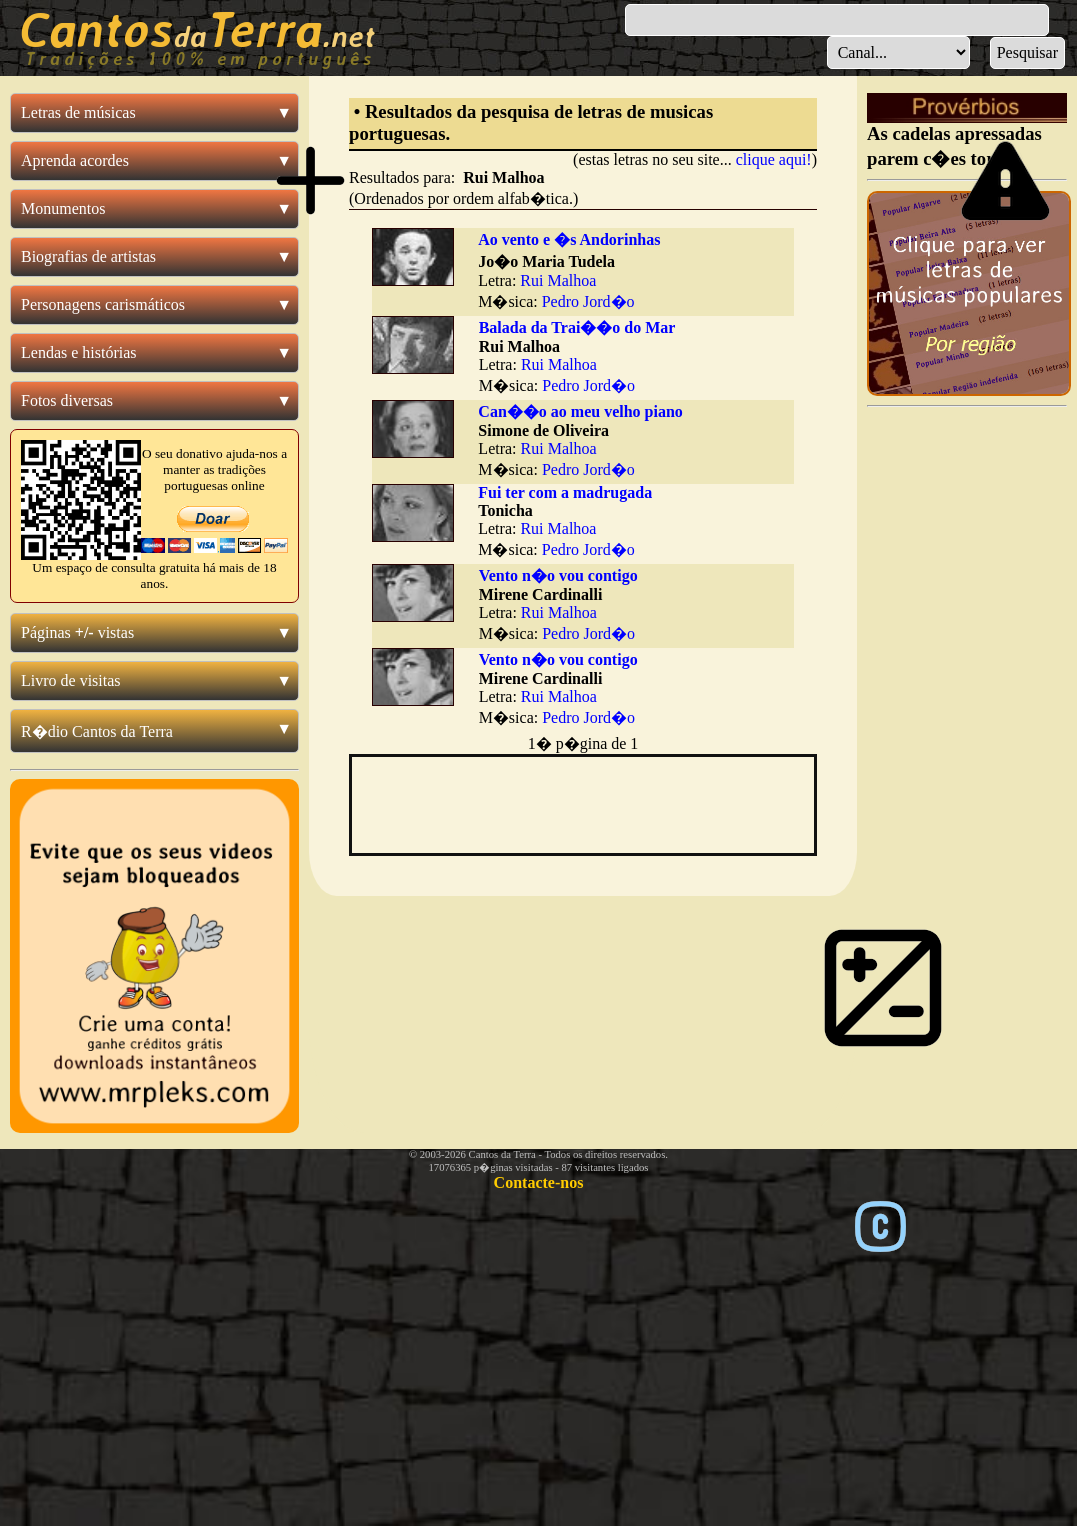 The height and width of the screenshot is (1526, 1077). Describe the element at coordinates (1005, 178) in the screenshot. I see `indicates a warning or caution state` at that location.